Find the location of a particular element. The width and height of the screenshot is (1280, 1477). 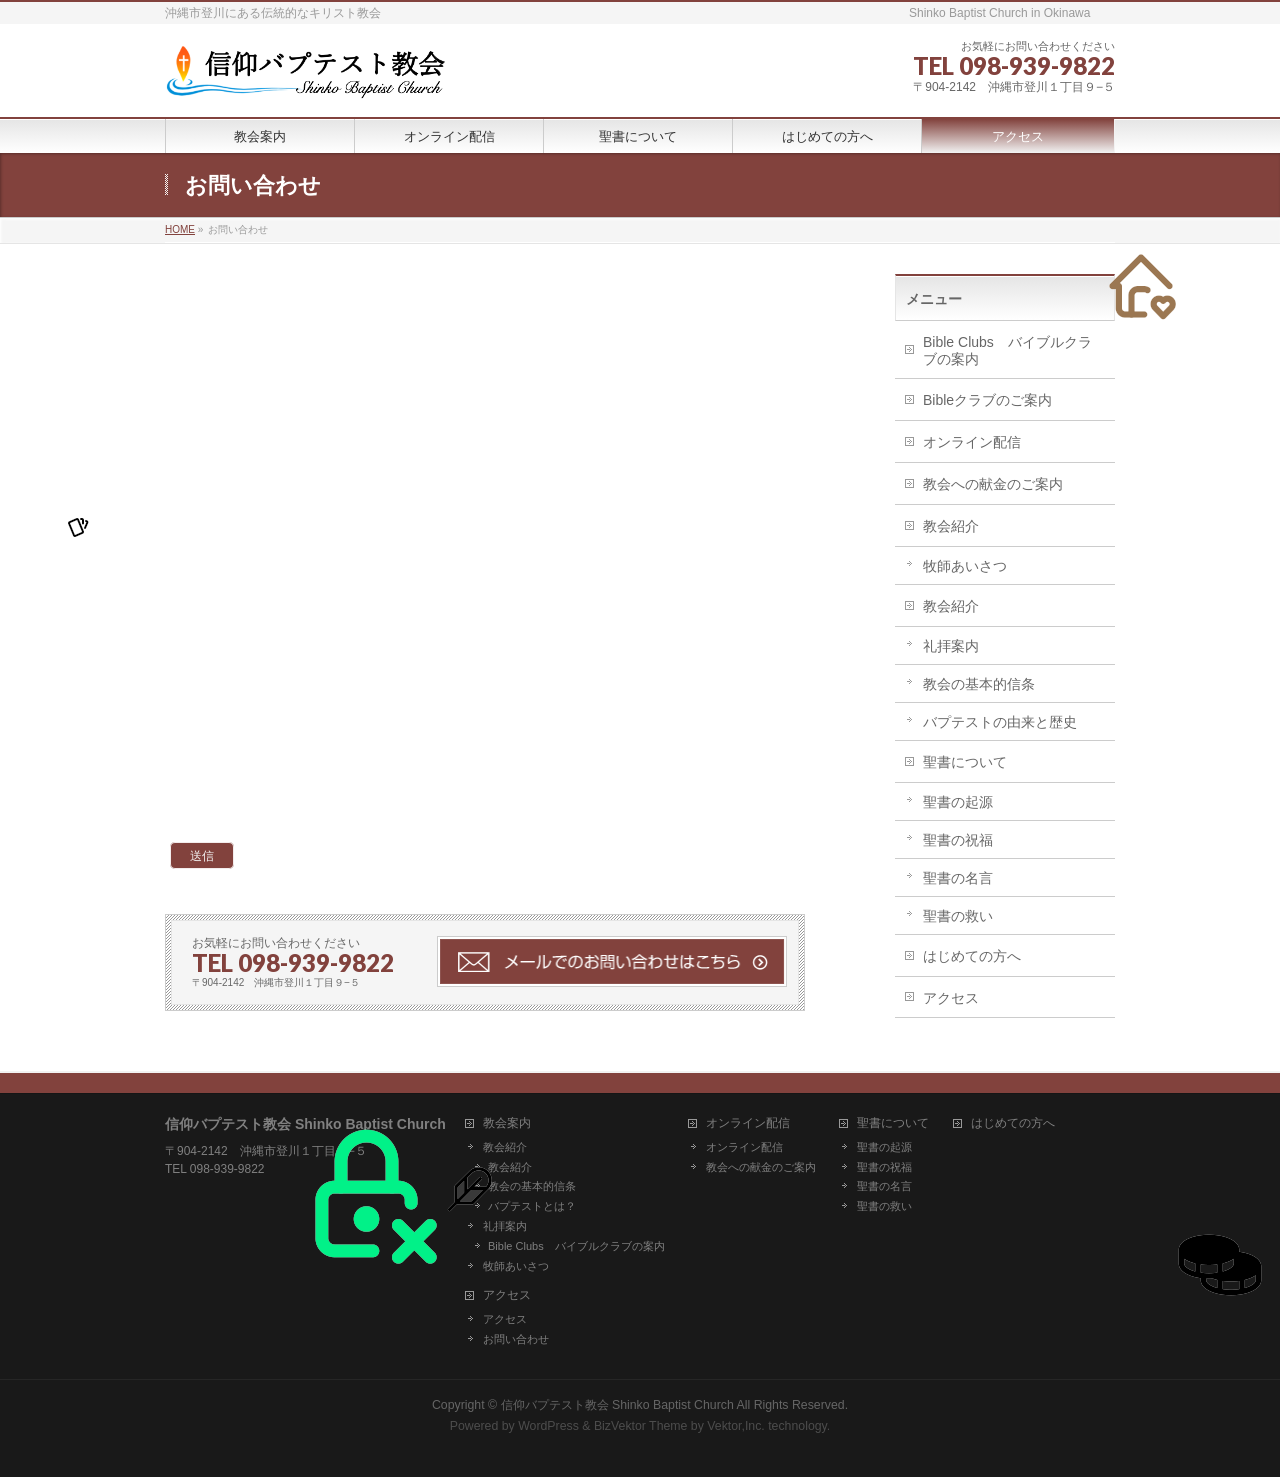

view your saved cards or card collection is located at coordinates (78, 527).